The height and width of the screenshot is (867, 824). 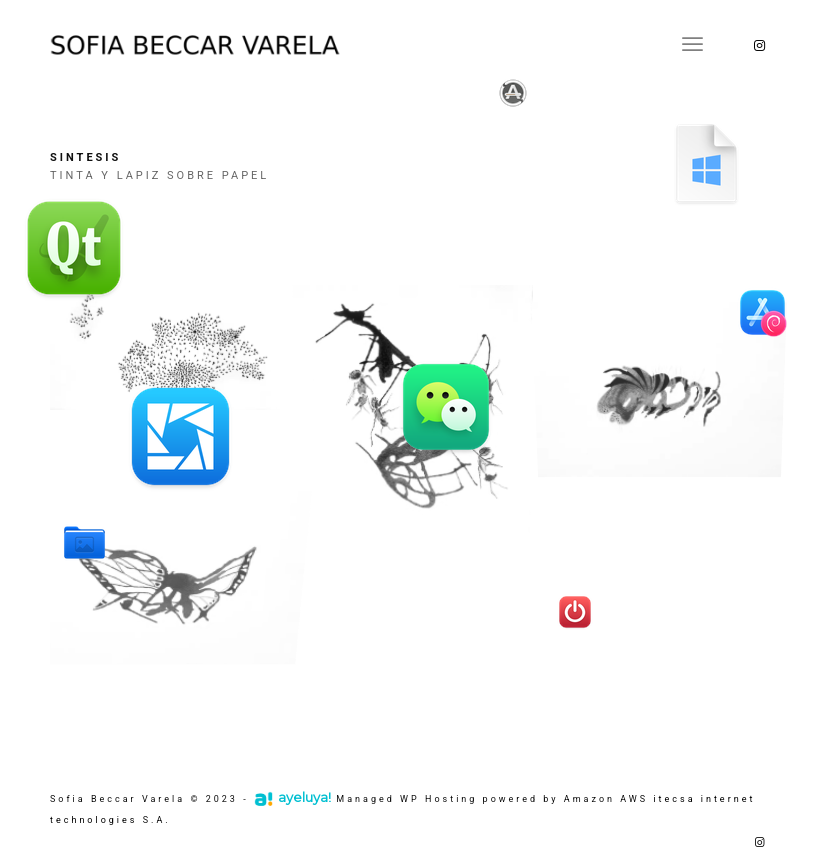 What do you see at coordinates (84, 542) in the screenshot?
I see `open your images folder` at bounding box center [84, 542].